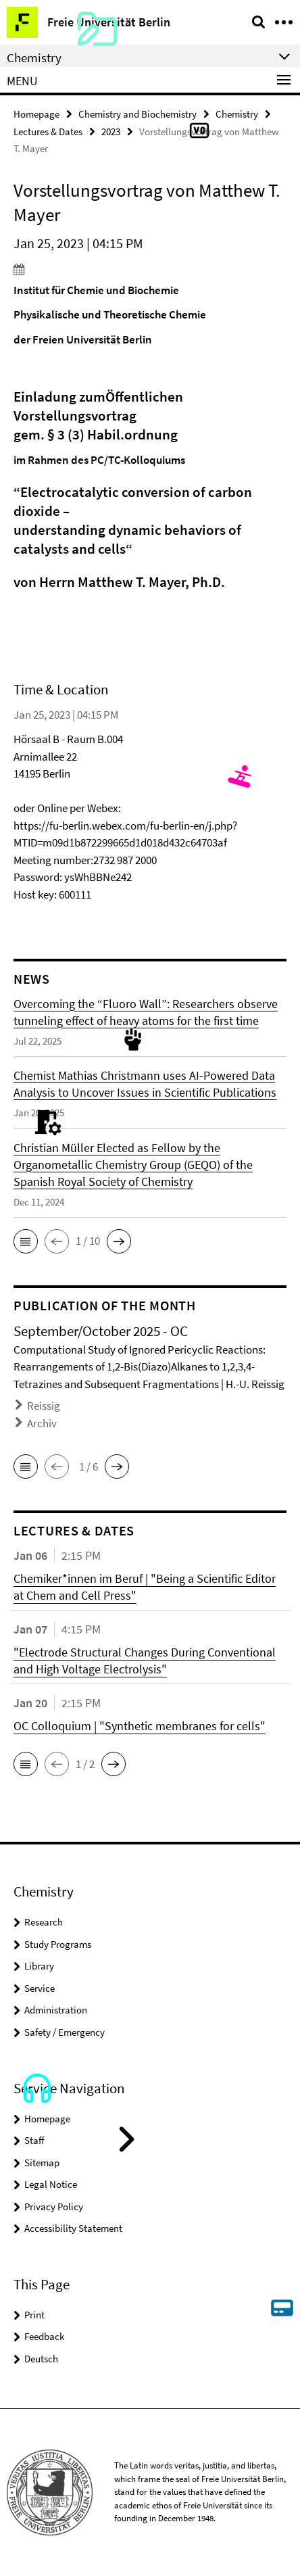 Image resolution: width=300 pixels, height=2576 pixels. I want to click on indicates pager or beeper device, so click(282, 2308).